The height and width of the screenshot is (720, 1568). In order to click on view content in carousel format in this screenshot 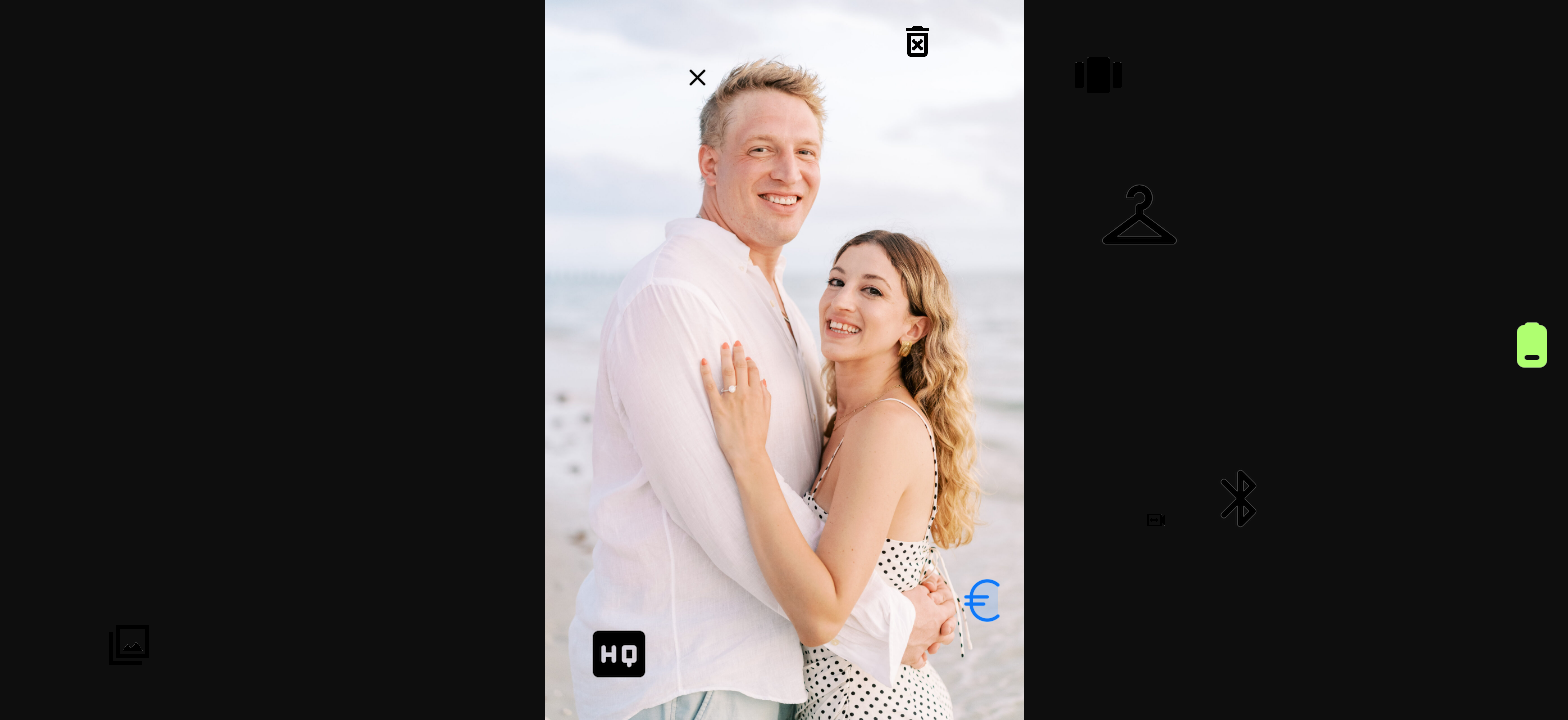, I will do `click(1098, 76)`.